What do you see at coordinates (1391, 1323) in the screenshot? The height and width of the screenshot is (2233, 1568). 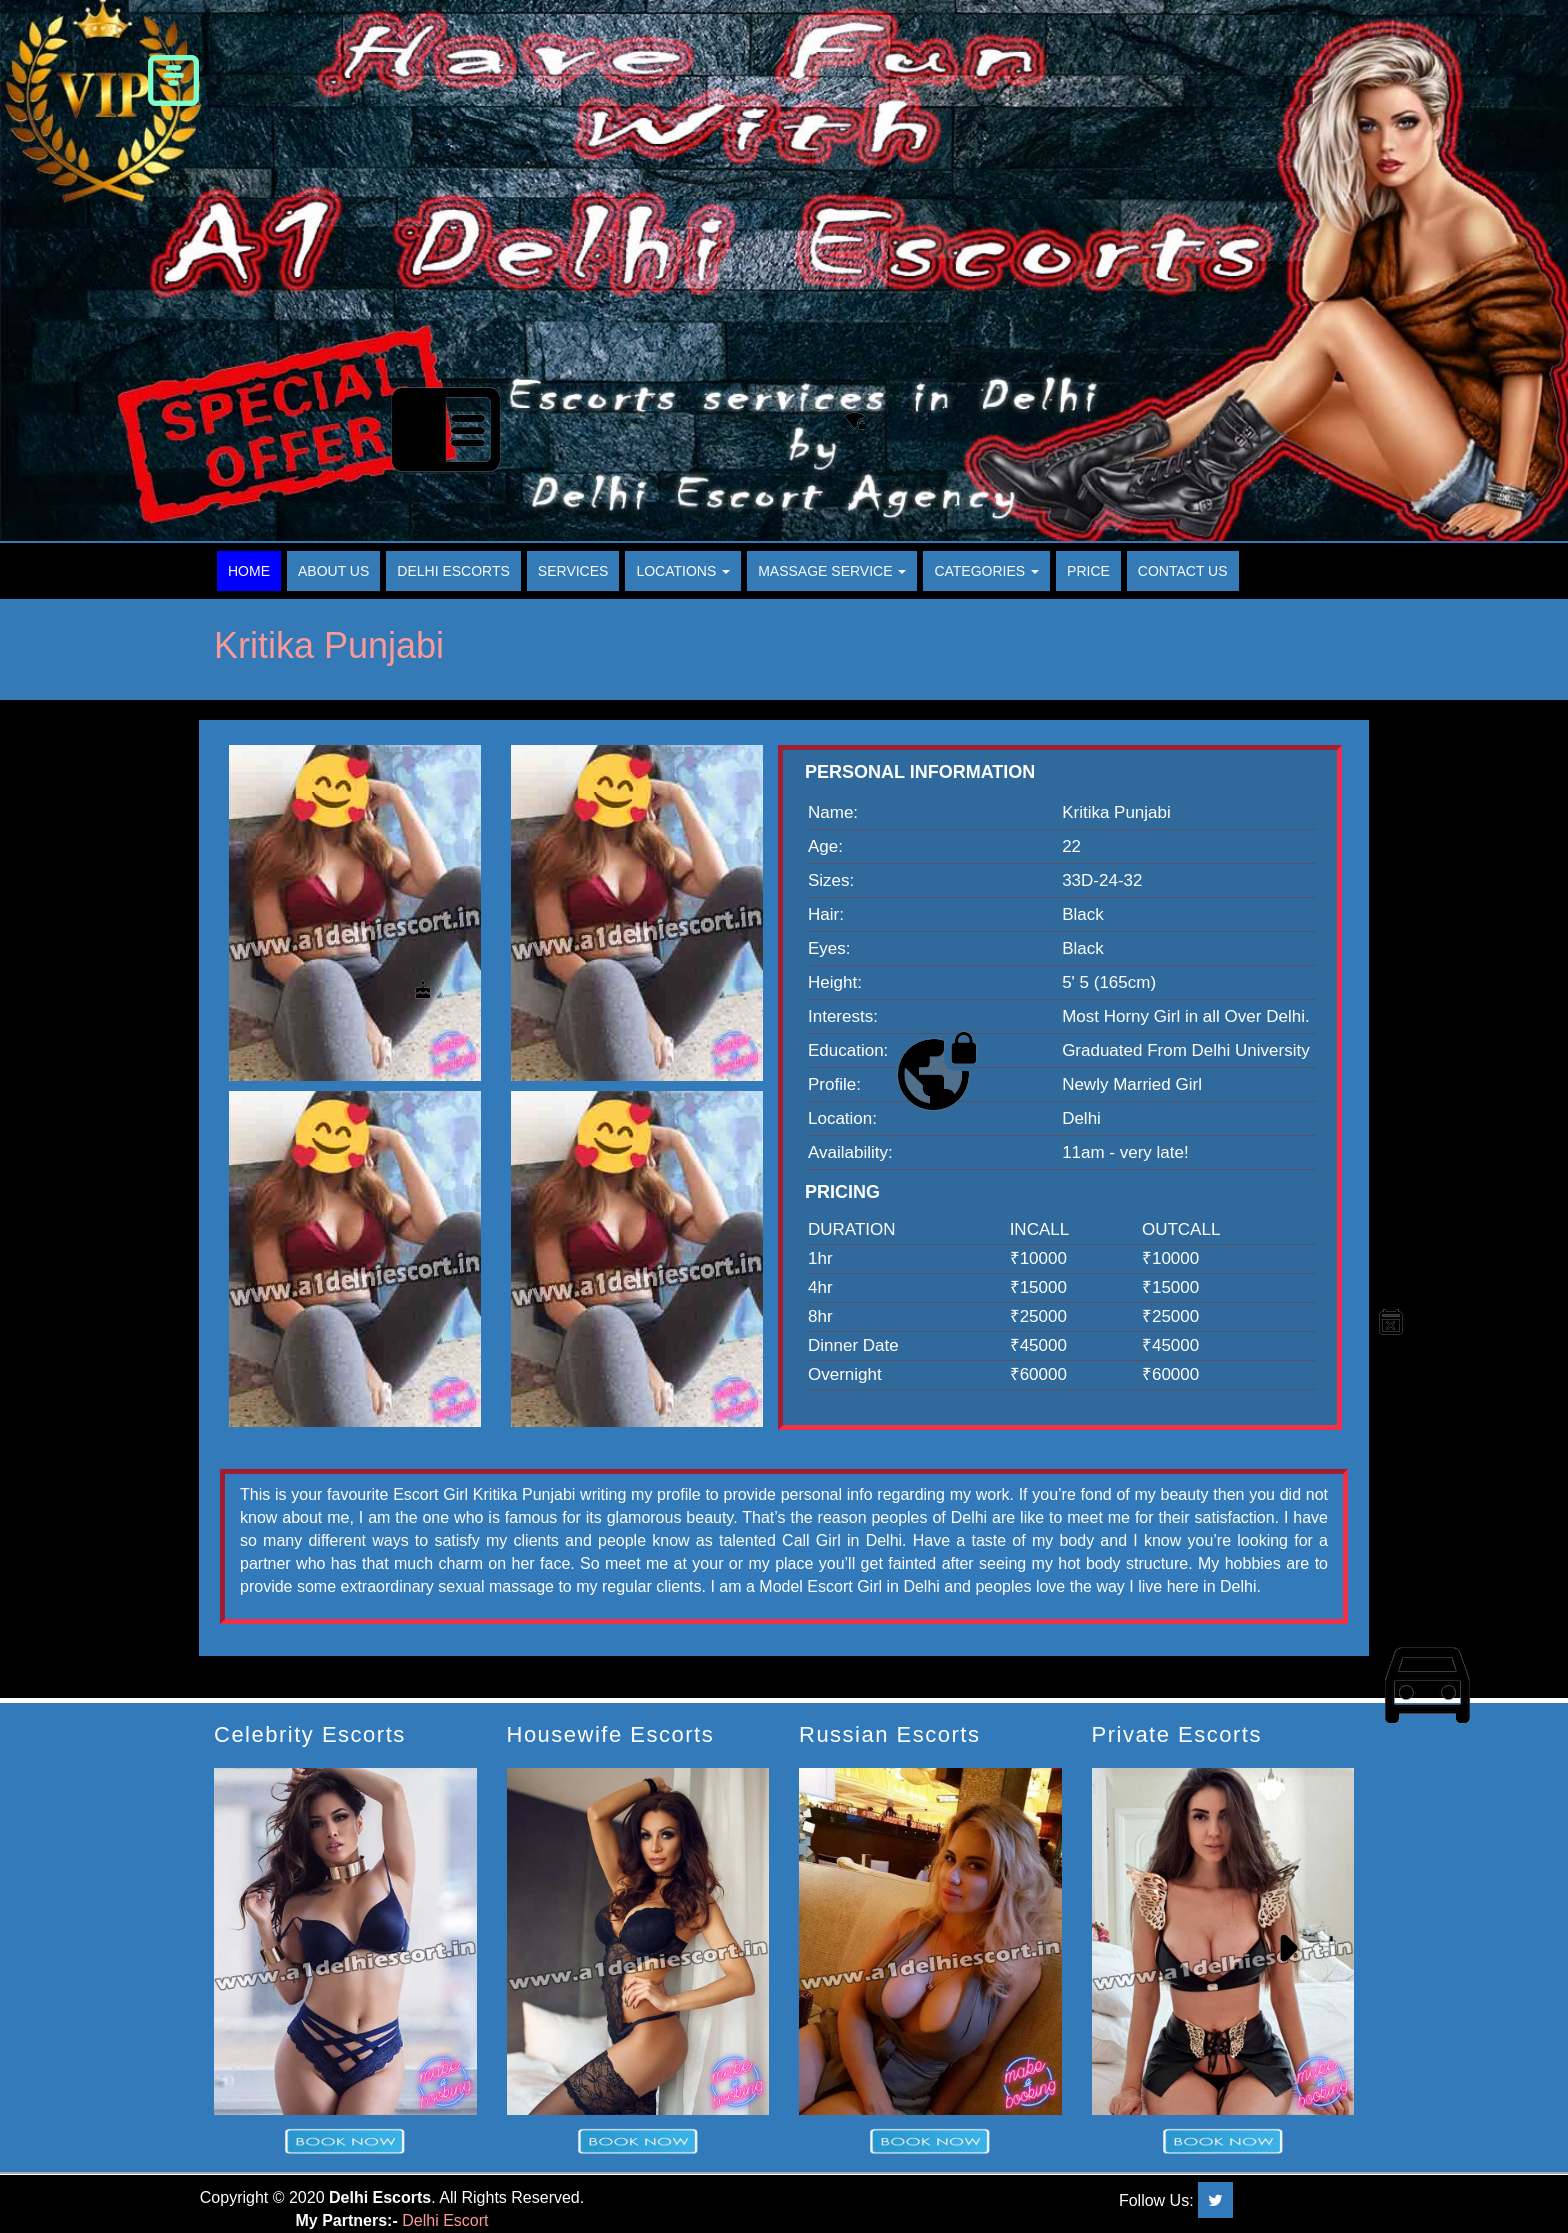 I see `indicates a busy or unavailable event` at bounding box center [1391, 1323].